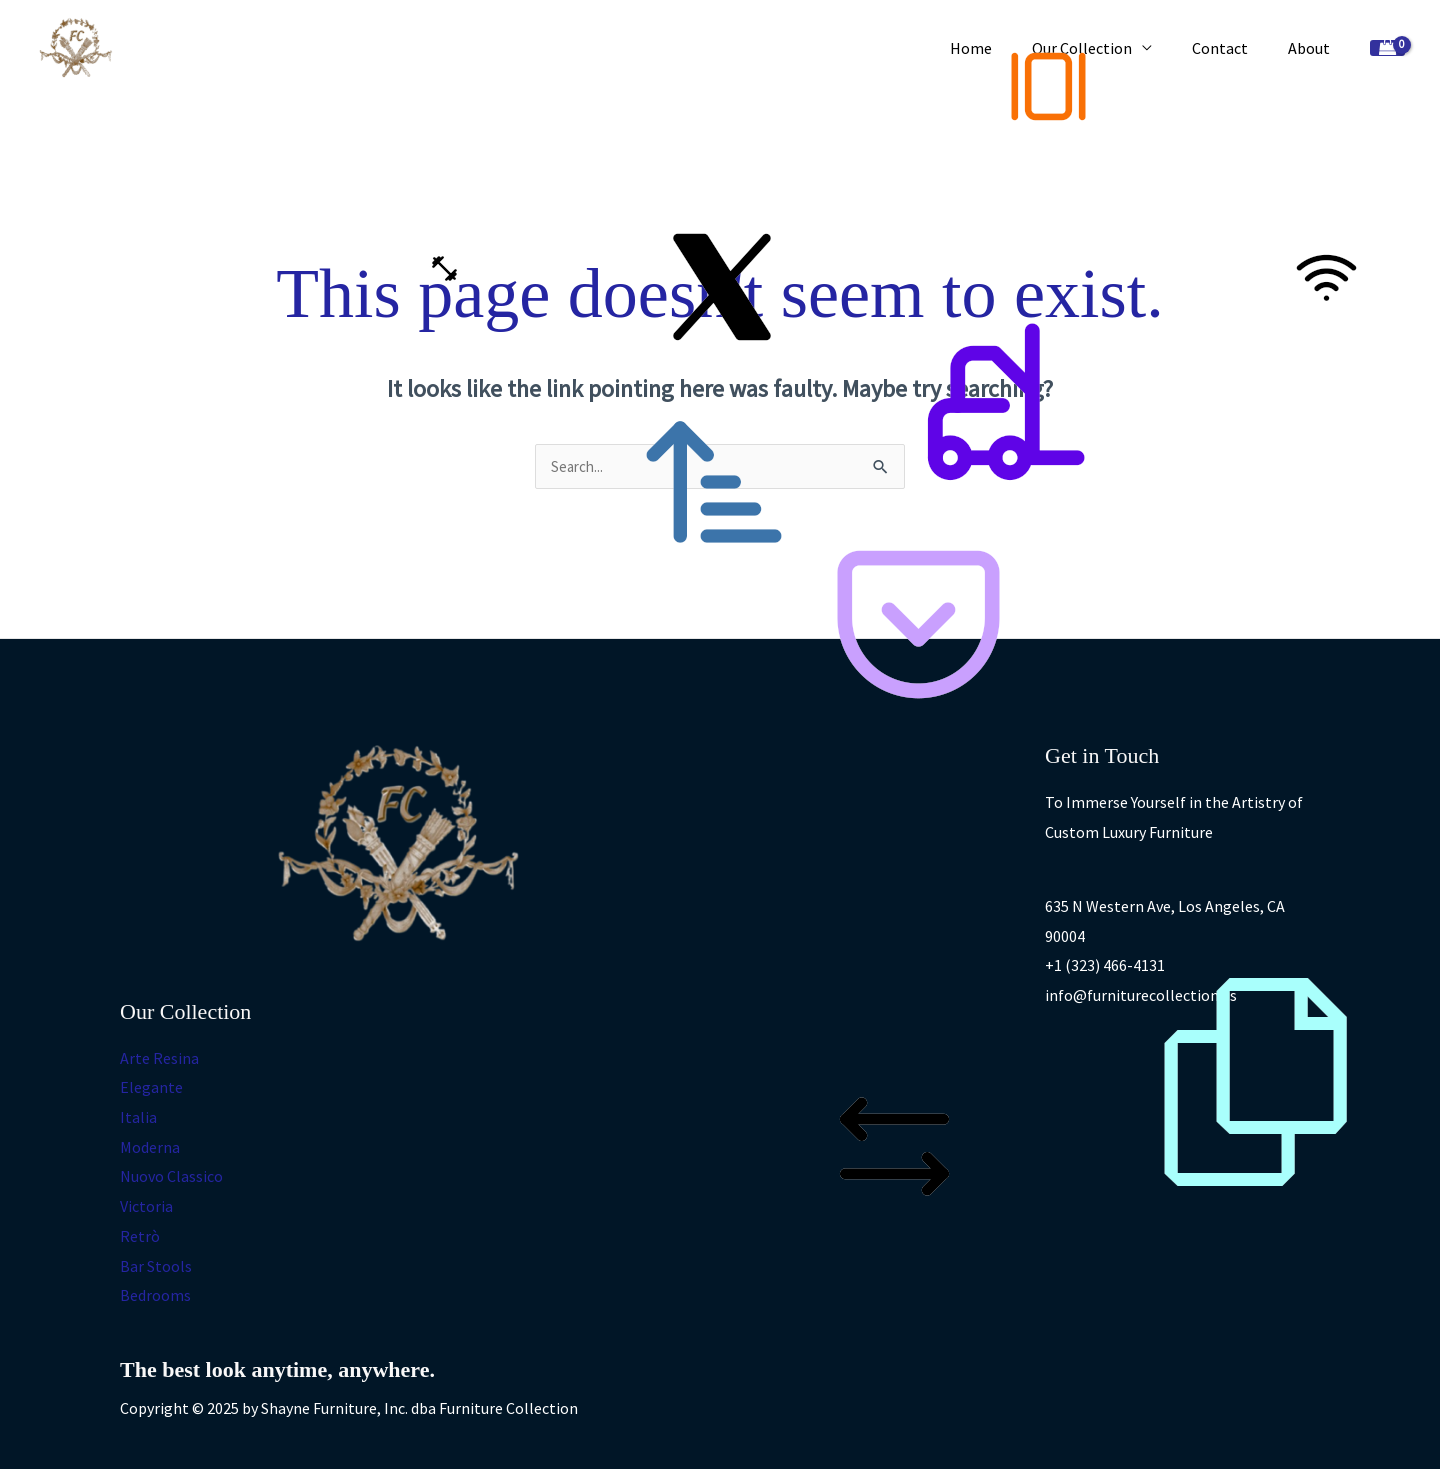 This screenshot has width=1440, height=1470. Describe the element at coordinates (894, 1146) in the screenshot. I see `swap or exchange items` at that location.